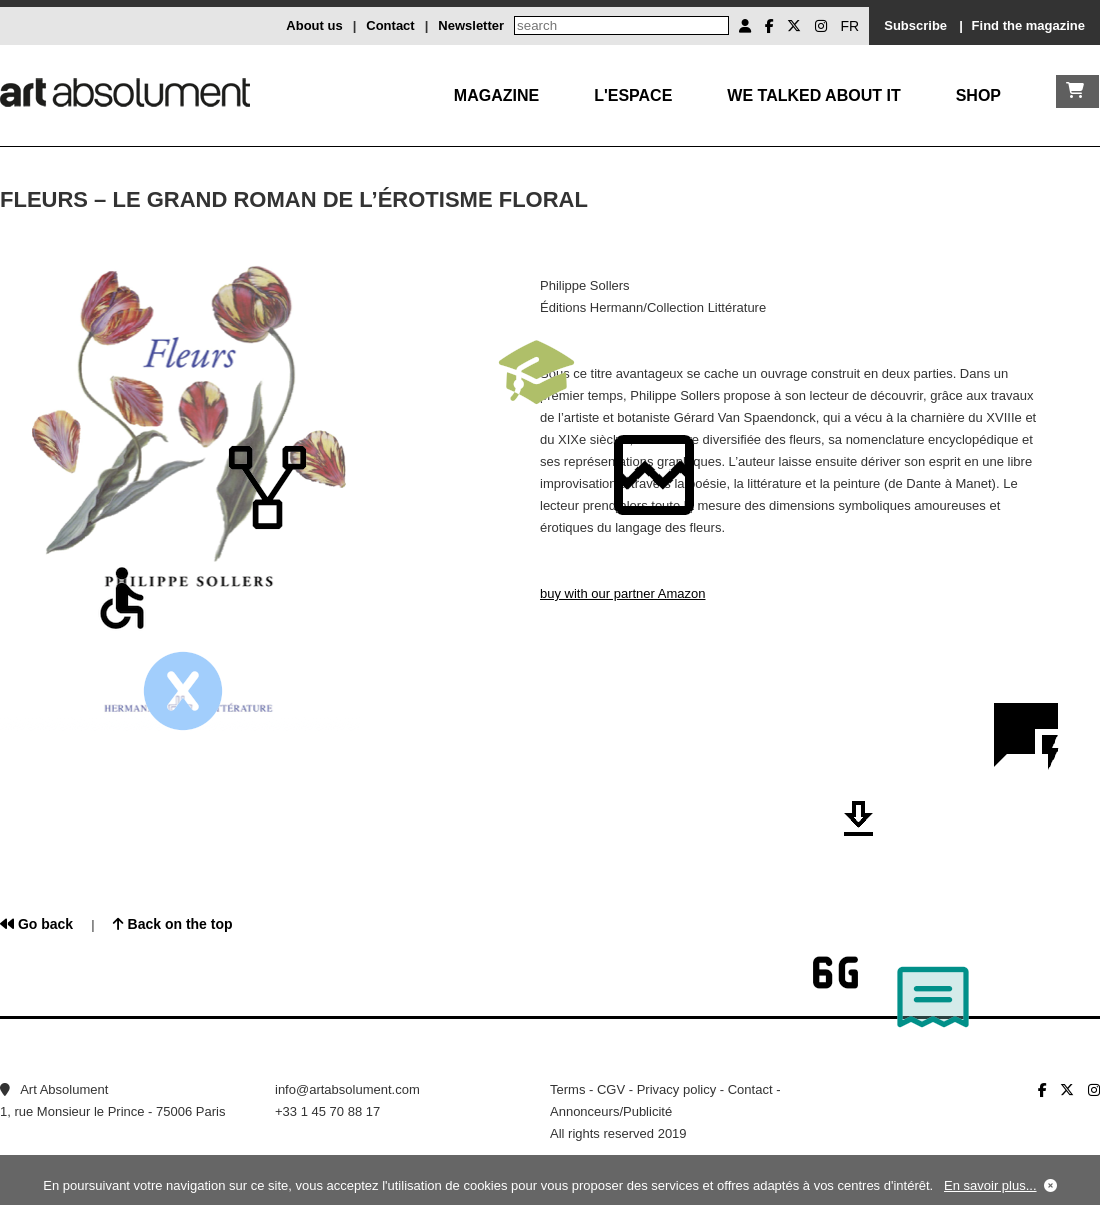  Describe the element at coordinates (122, 598) in the screenshot. I see `indicates wheelchair accessibility` at that location.